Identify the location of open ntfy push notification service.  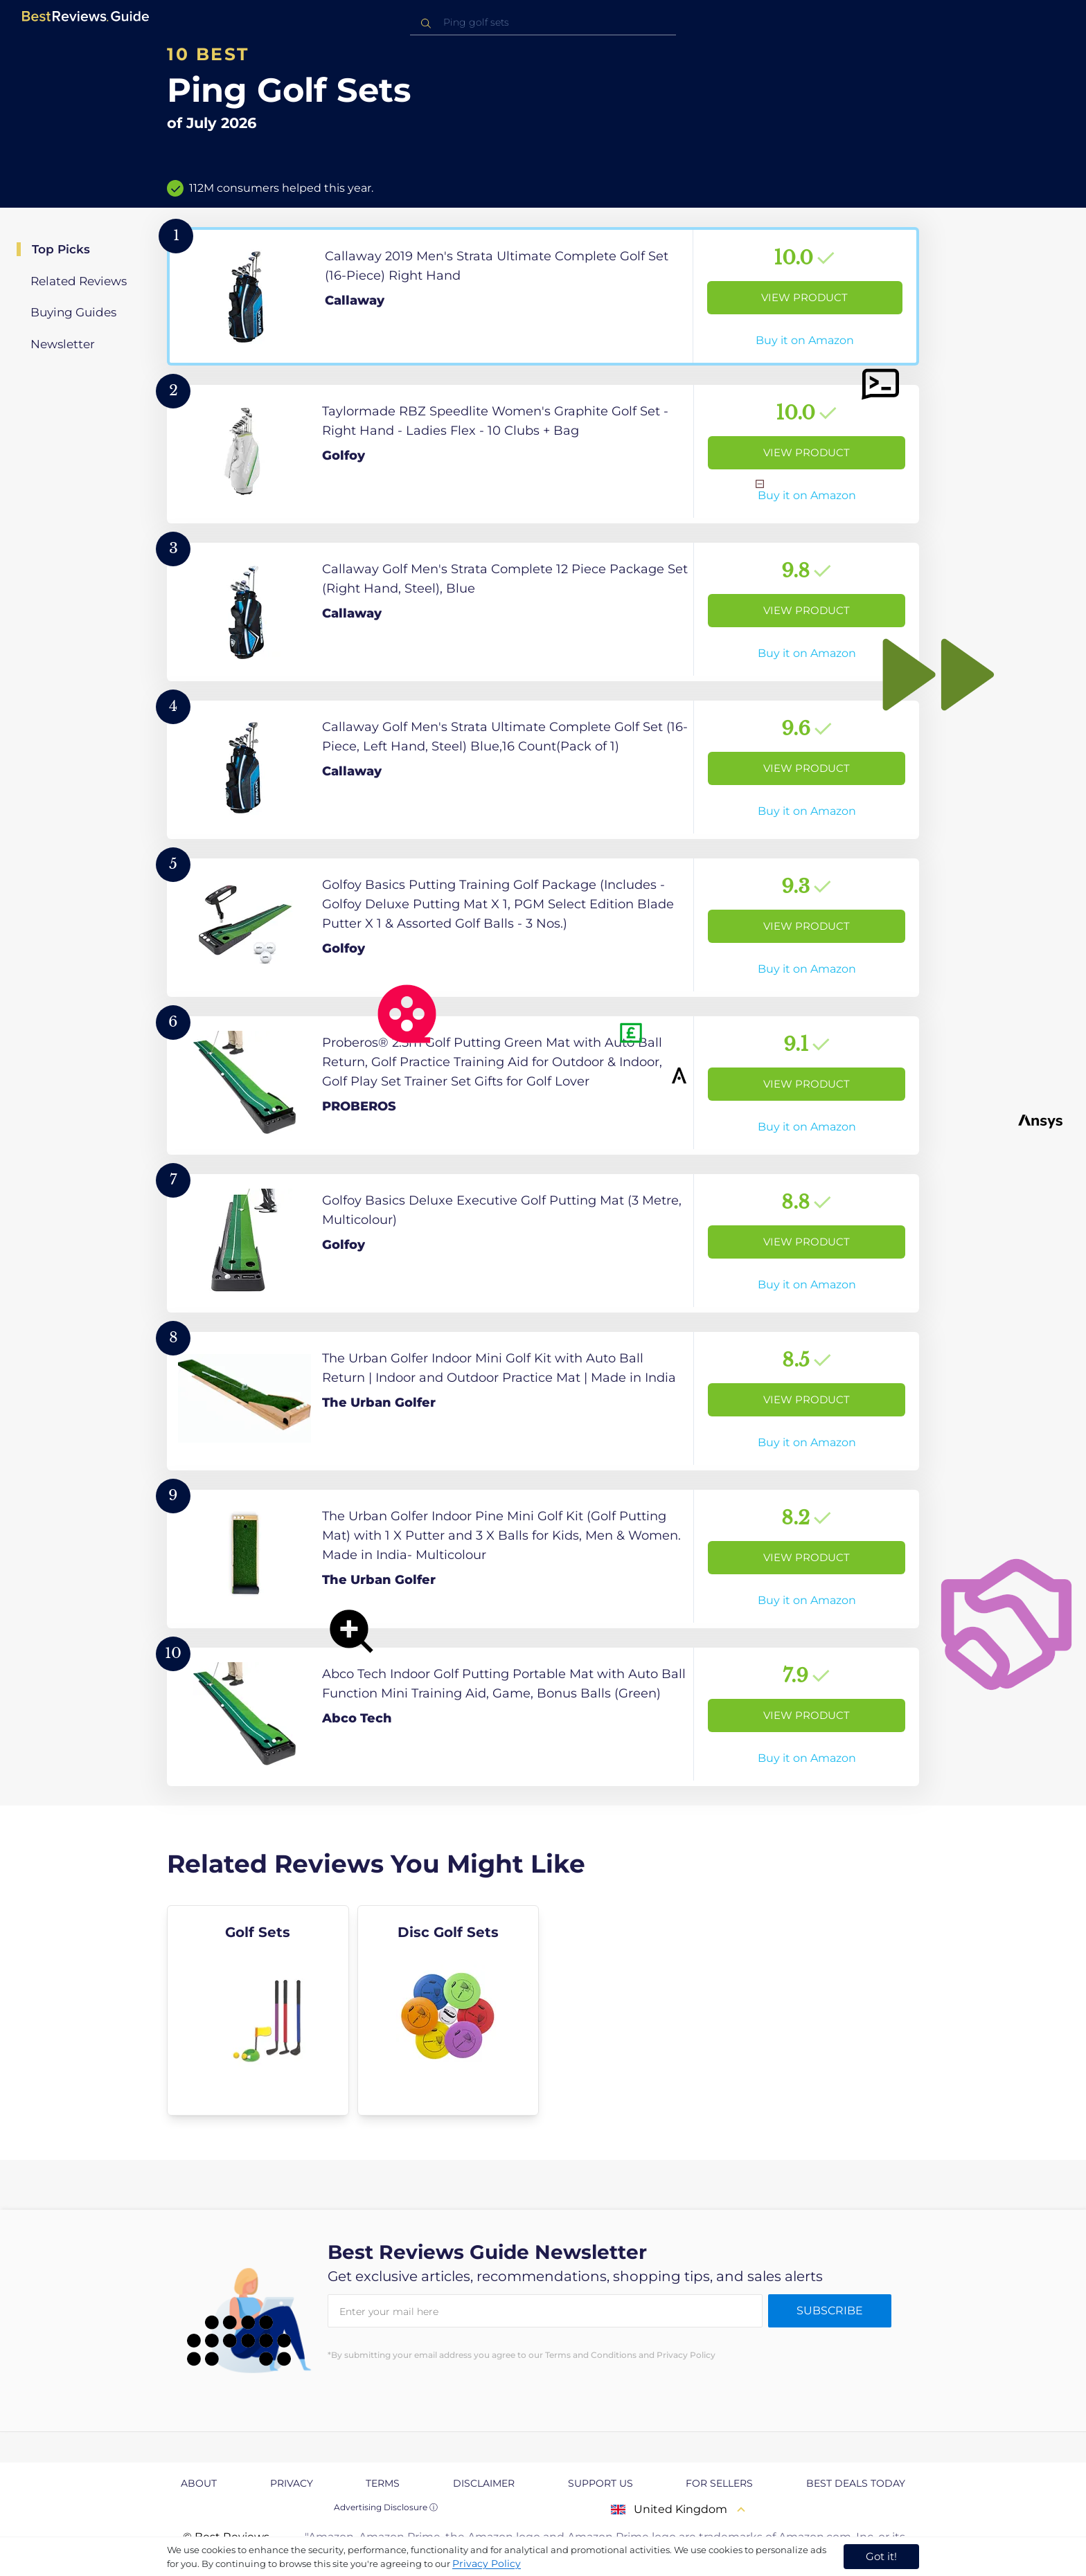
(880, 384).